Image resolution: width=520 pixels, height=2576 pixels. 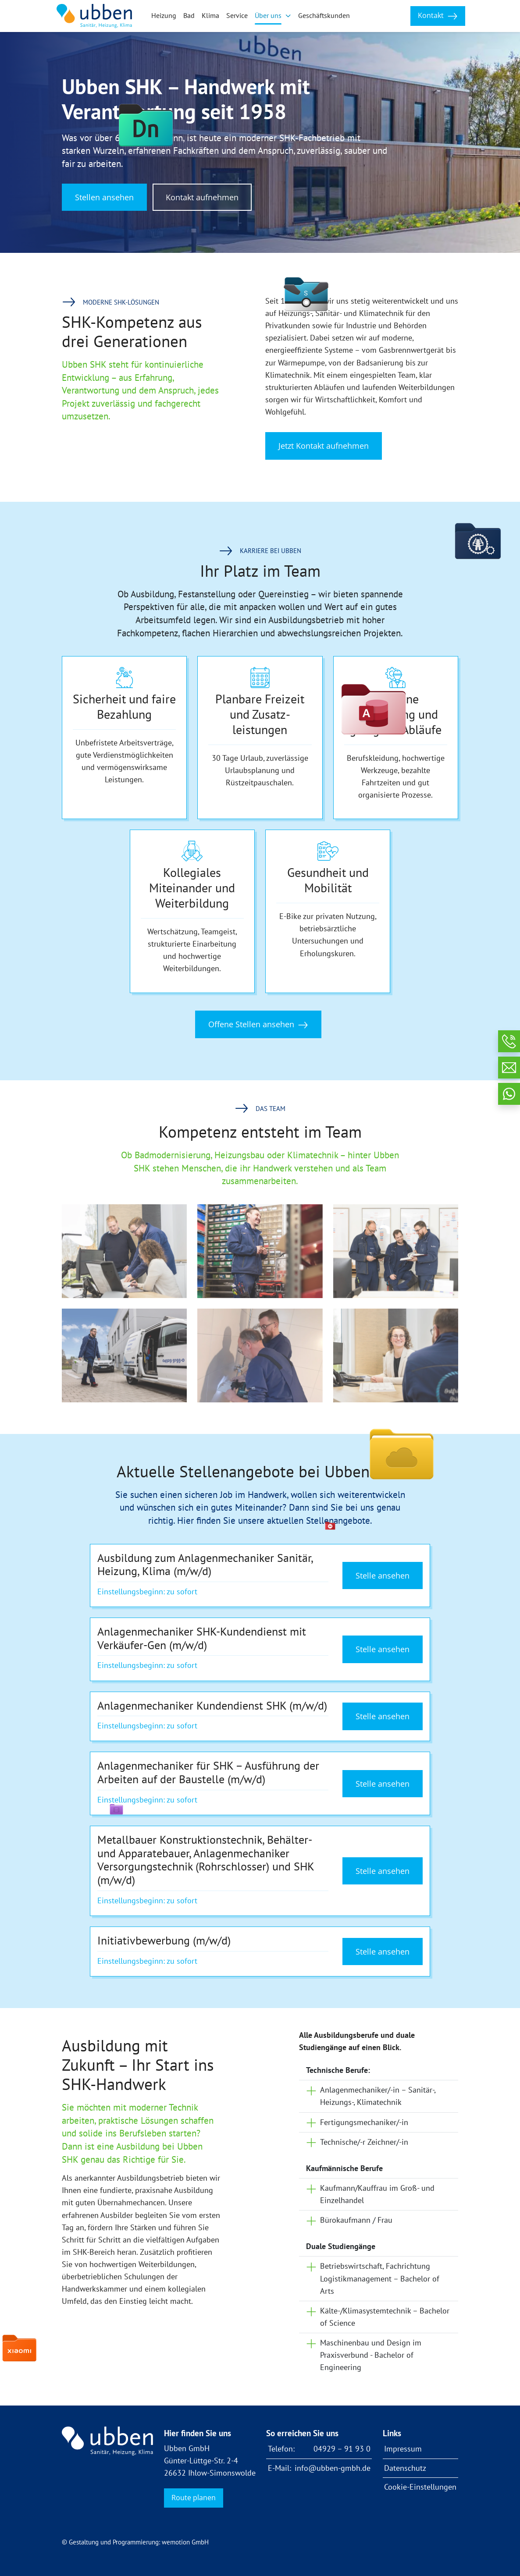 I want to click on open your videos folder, so click(x=116, y=1809).